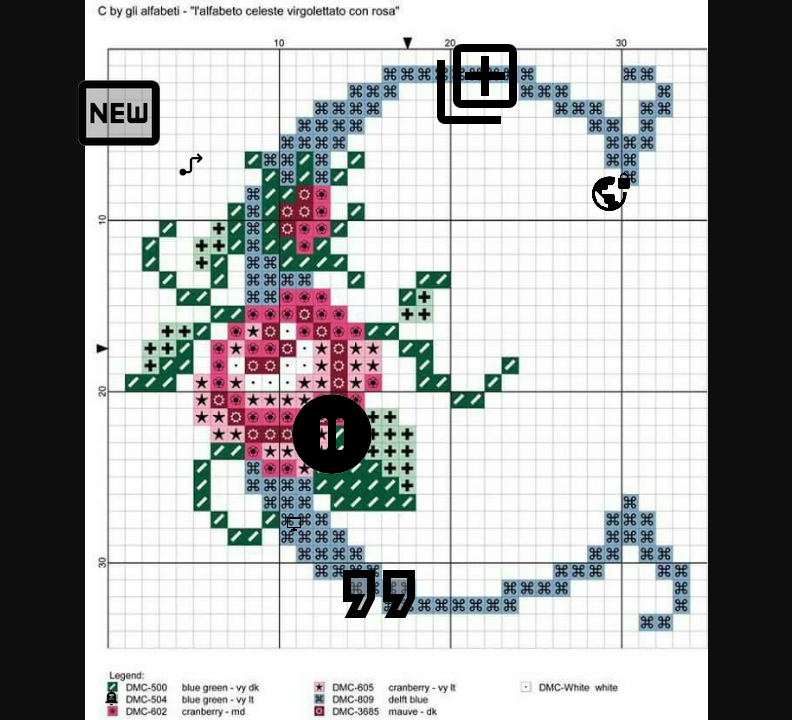 Image resolution: width=792 pixels, height=720 pixels. What do you see at coordinates (119, 113) in the screenshot?
I see `indicates new content or recently added items` at bounding box center [119, 113].